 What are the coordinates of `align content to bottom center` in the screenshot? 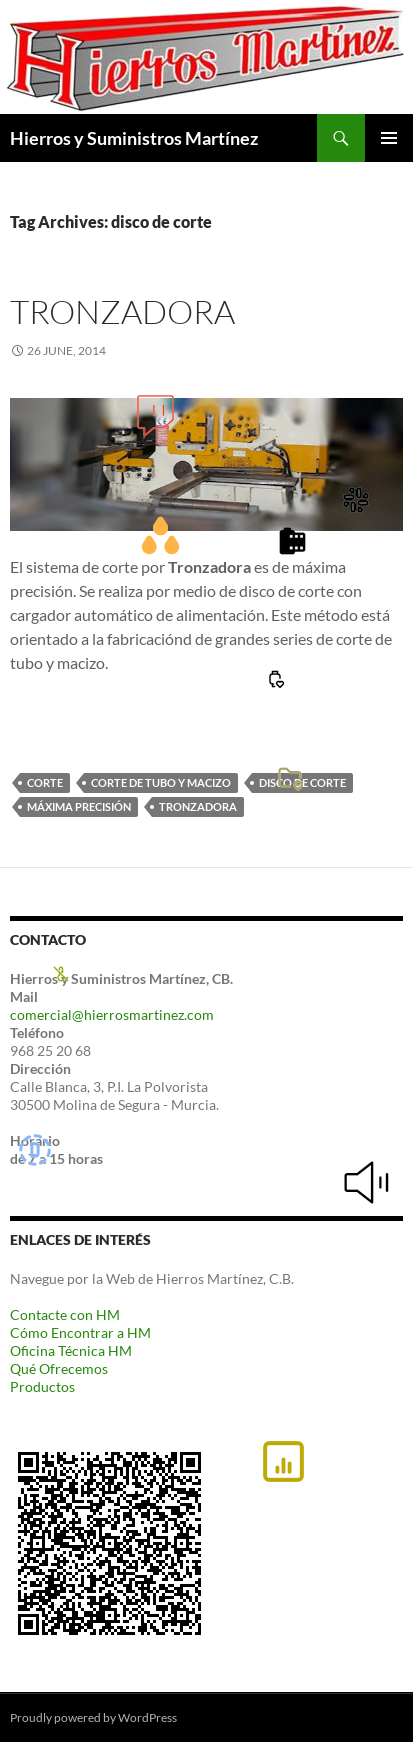 It's located at (283, 1461).